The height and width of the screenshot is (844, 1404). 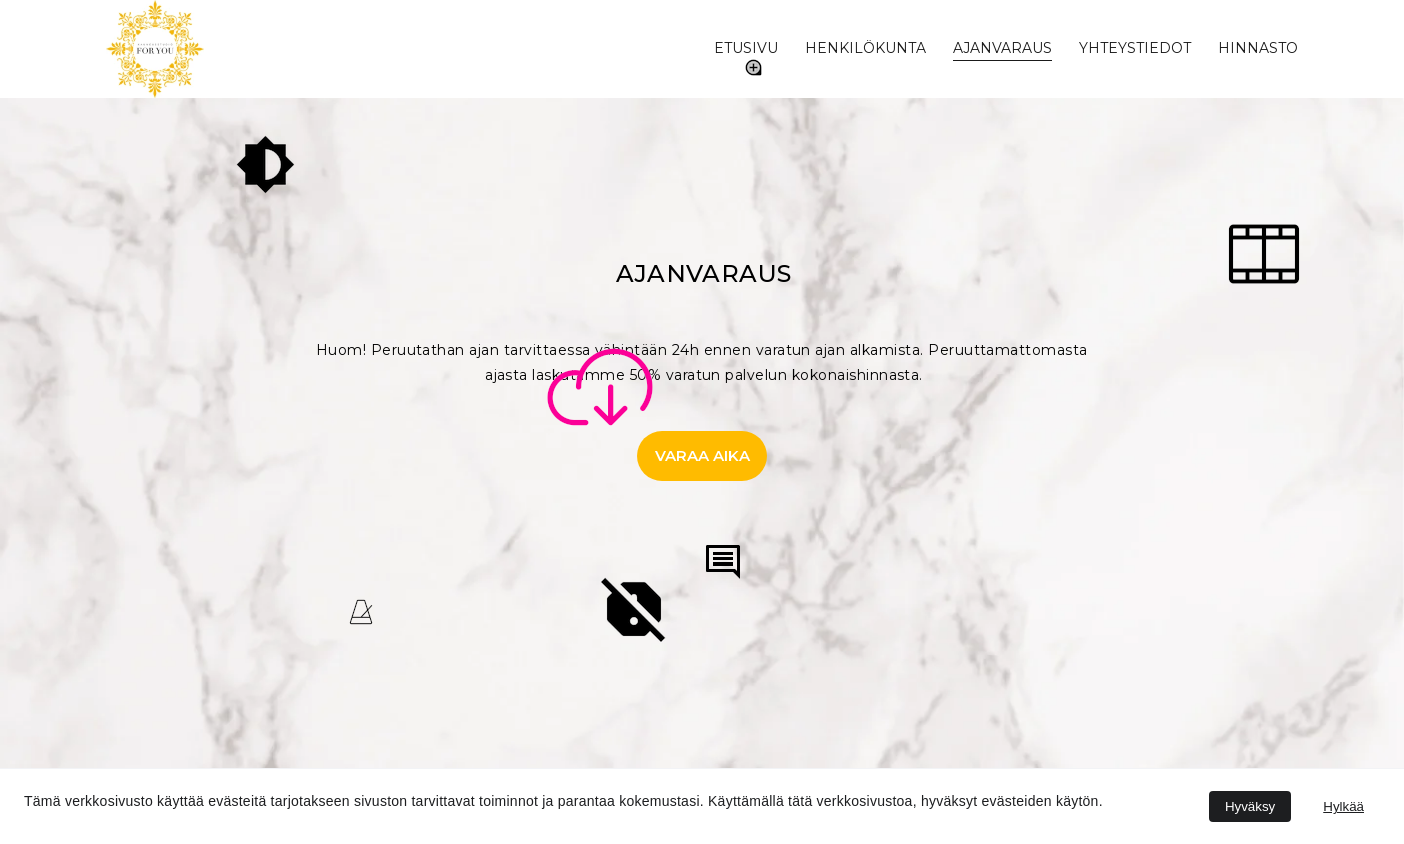 I want to click on access metronome or tempo settings, so click(x=361, y=612).